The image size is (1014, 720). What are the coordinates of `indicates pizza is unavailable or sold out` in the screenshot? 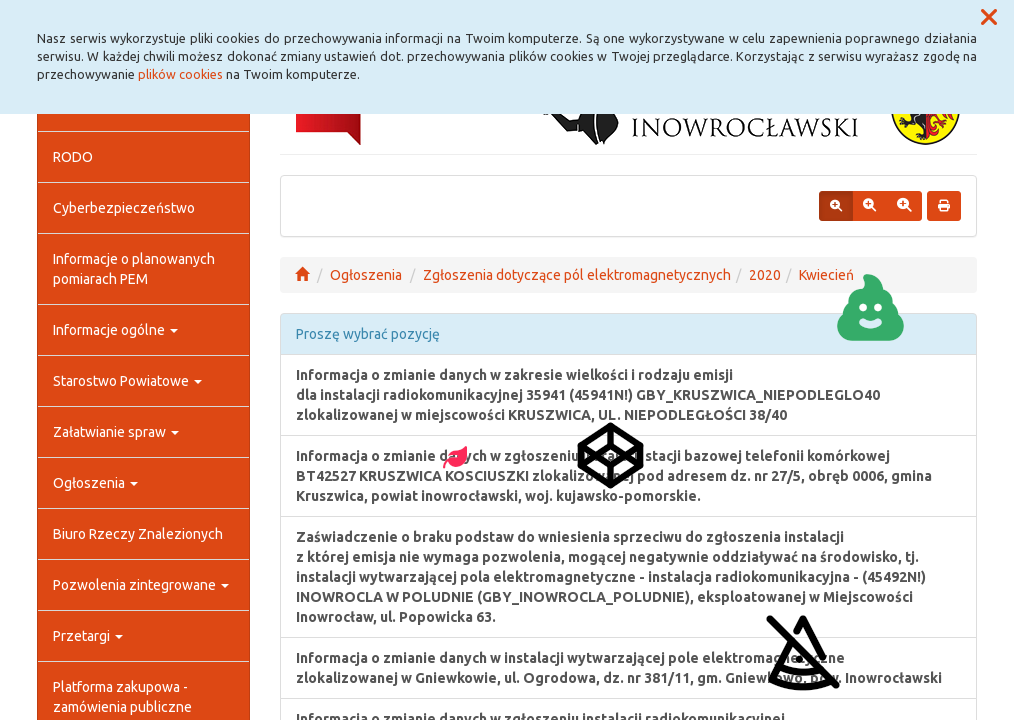 It's located at (803, 652).